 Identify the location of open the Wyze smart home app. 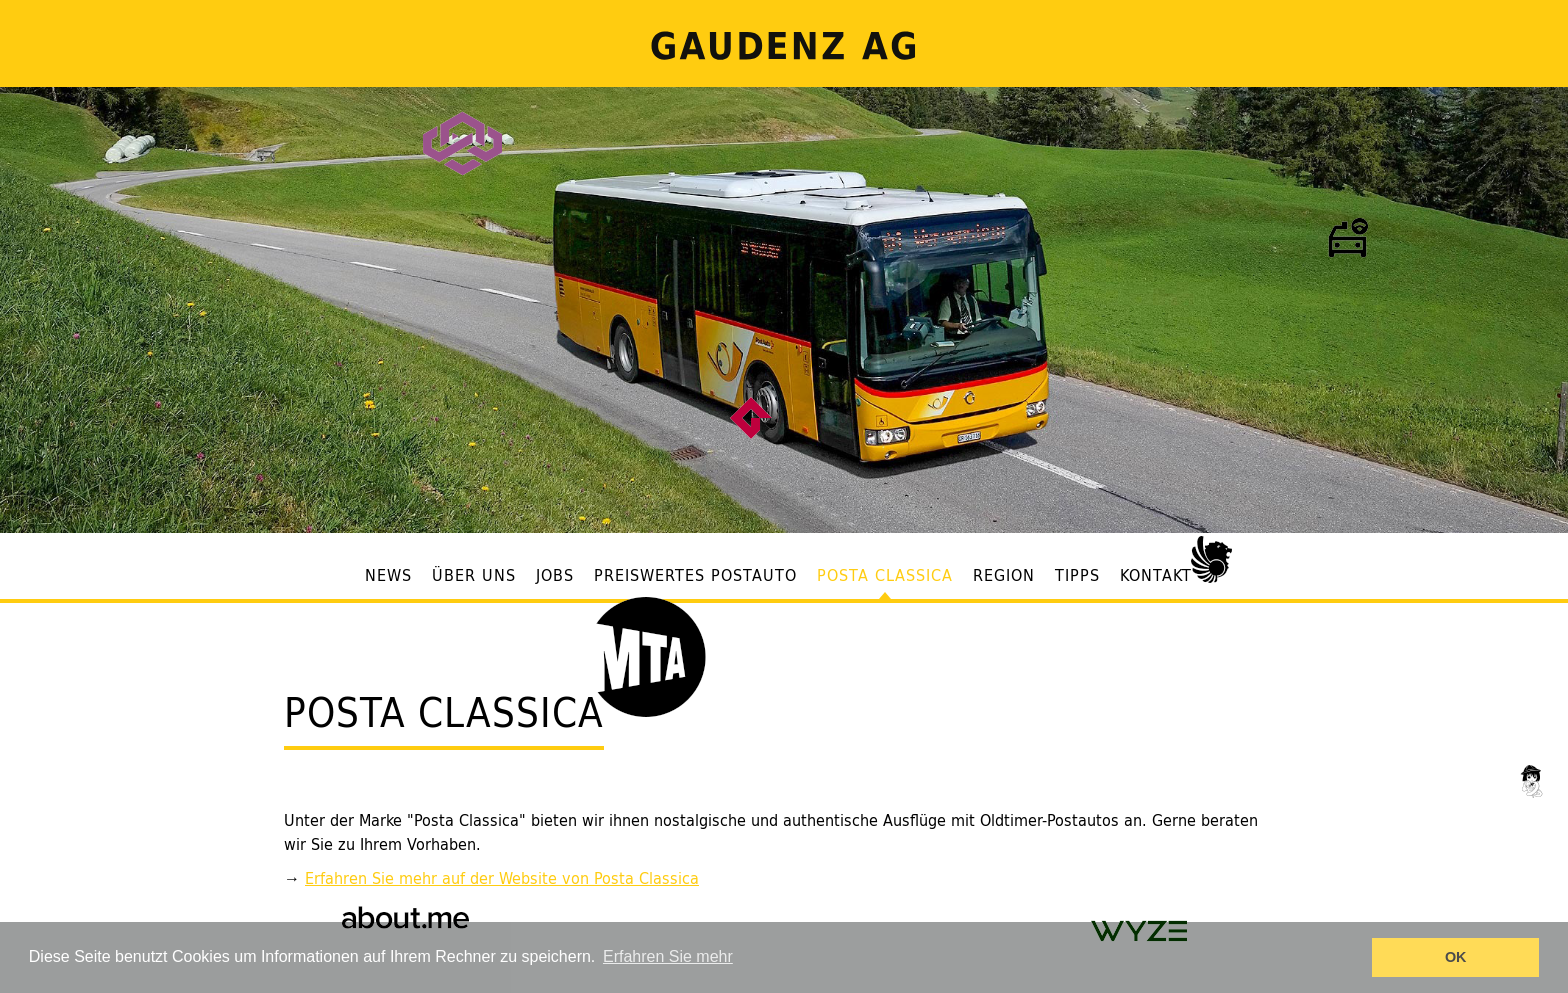
(1139, 931).